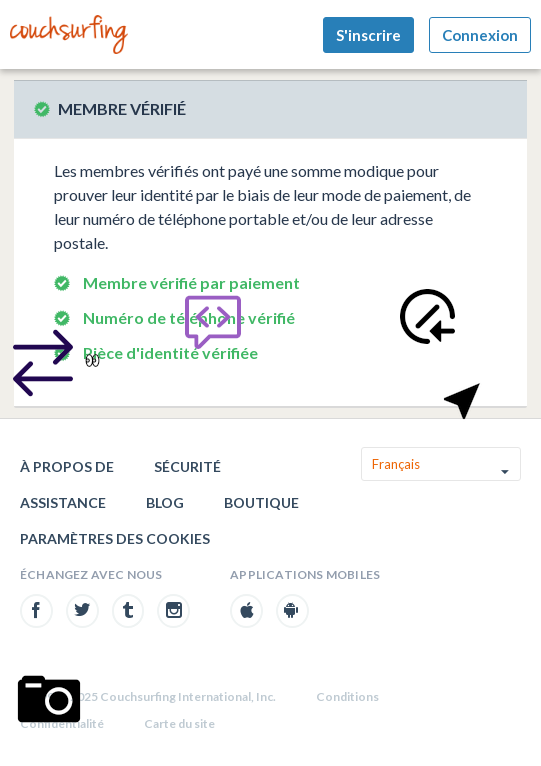  Describe the element at coordinates (462, 401) in the screenshot. I see `access navigation or directions to current location` at that location.